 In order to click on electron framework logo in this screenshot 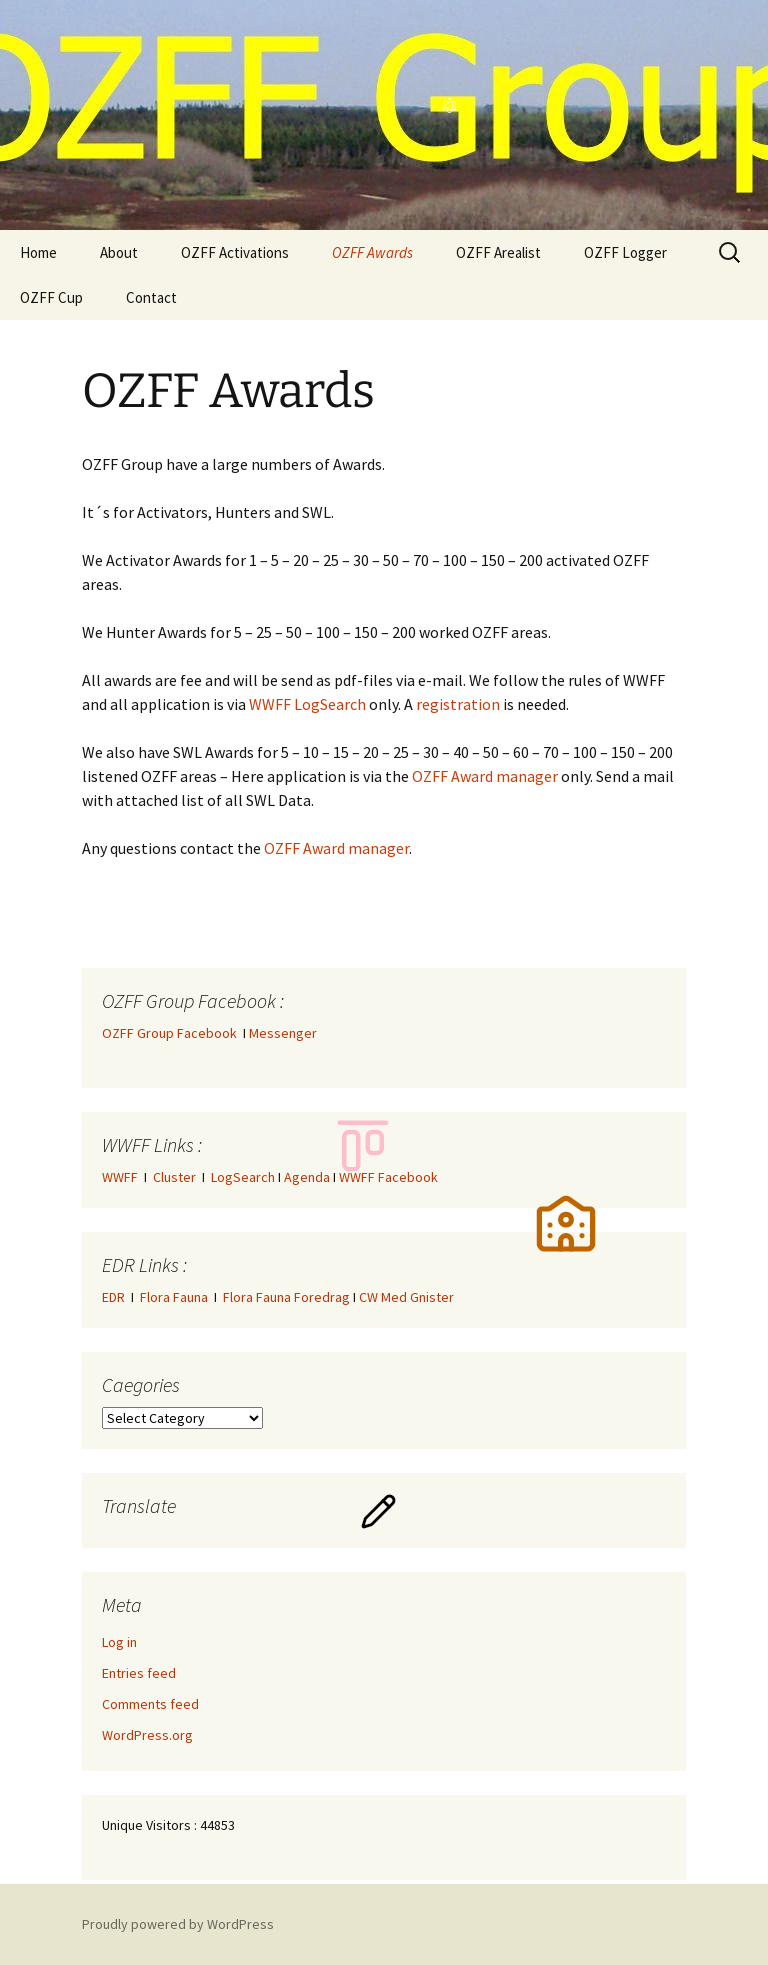, I will do `click(449, 105)`.